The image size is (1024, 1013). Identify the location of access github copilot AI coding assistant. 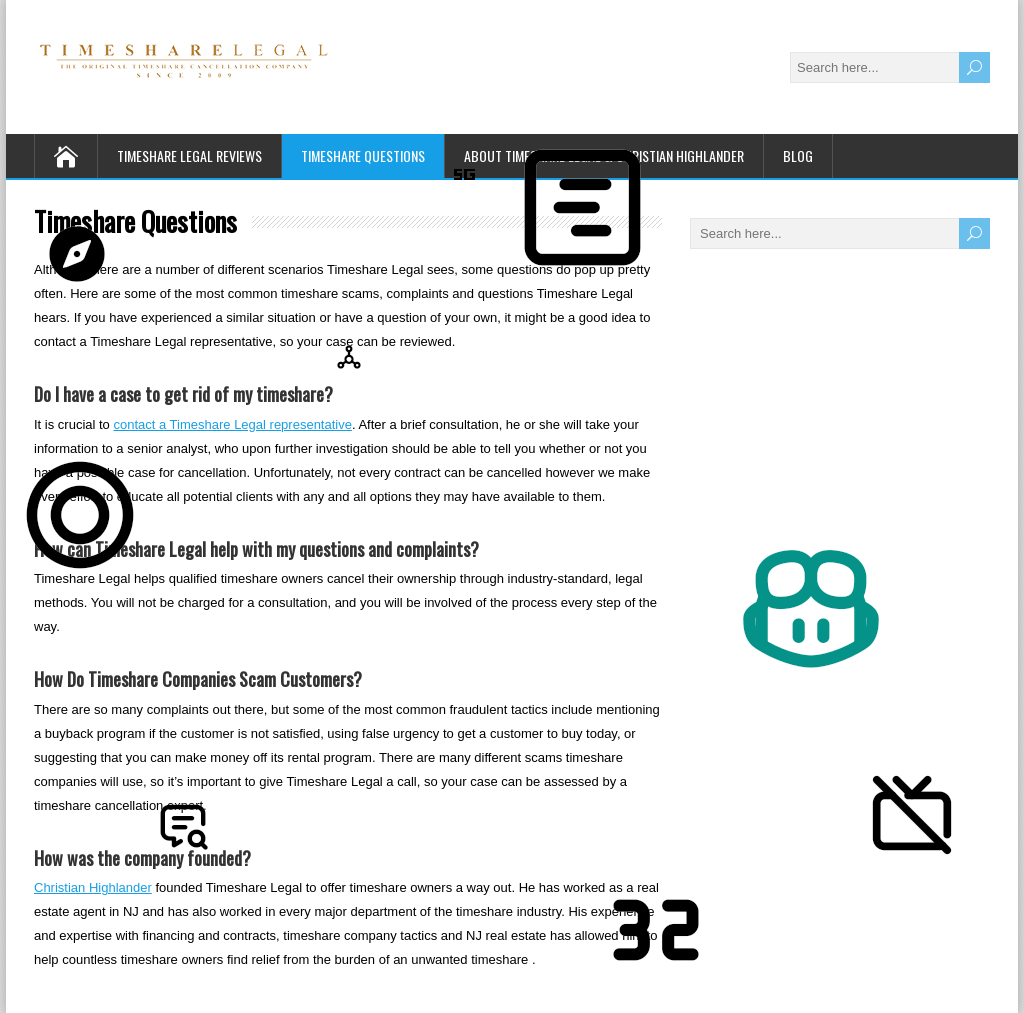
(811, 606).